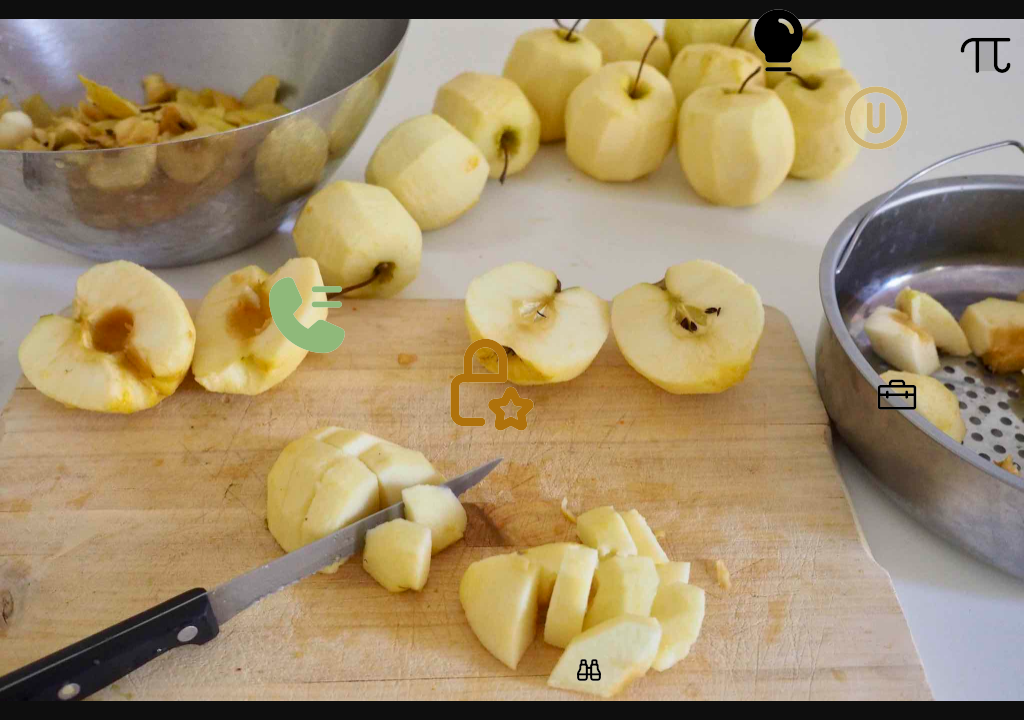 This screenshot has height=720, width=1024. What do you see at coordinates (986, 54) in the screenshot?
I see `access mathematical or scientific calculator functions` at bounding box center [986, 54].